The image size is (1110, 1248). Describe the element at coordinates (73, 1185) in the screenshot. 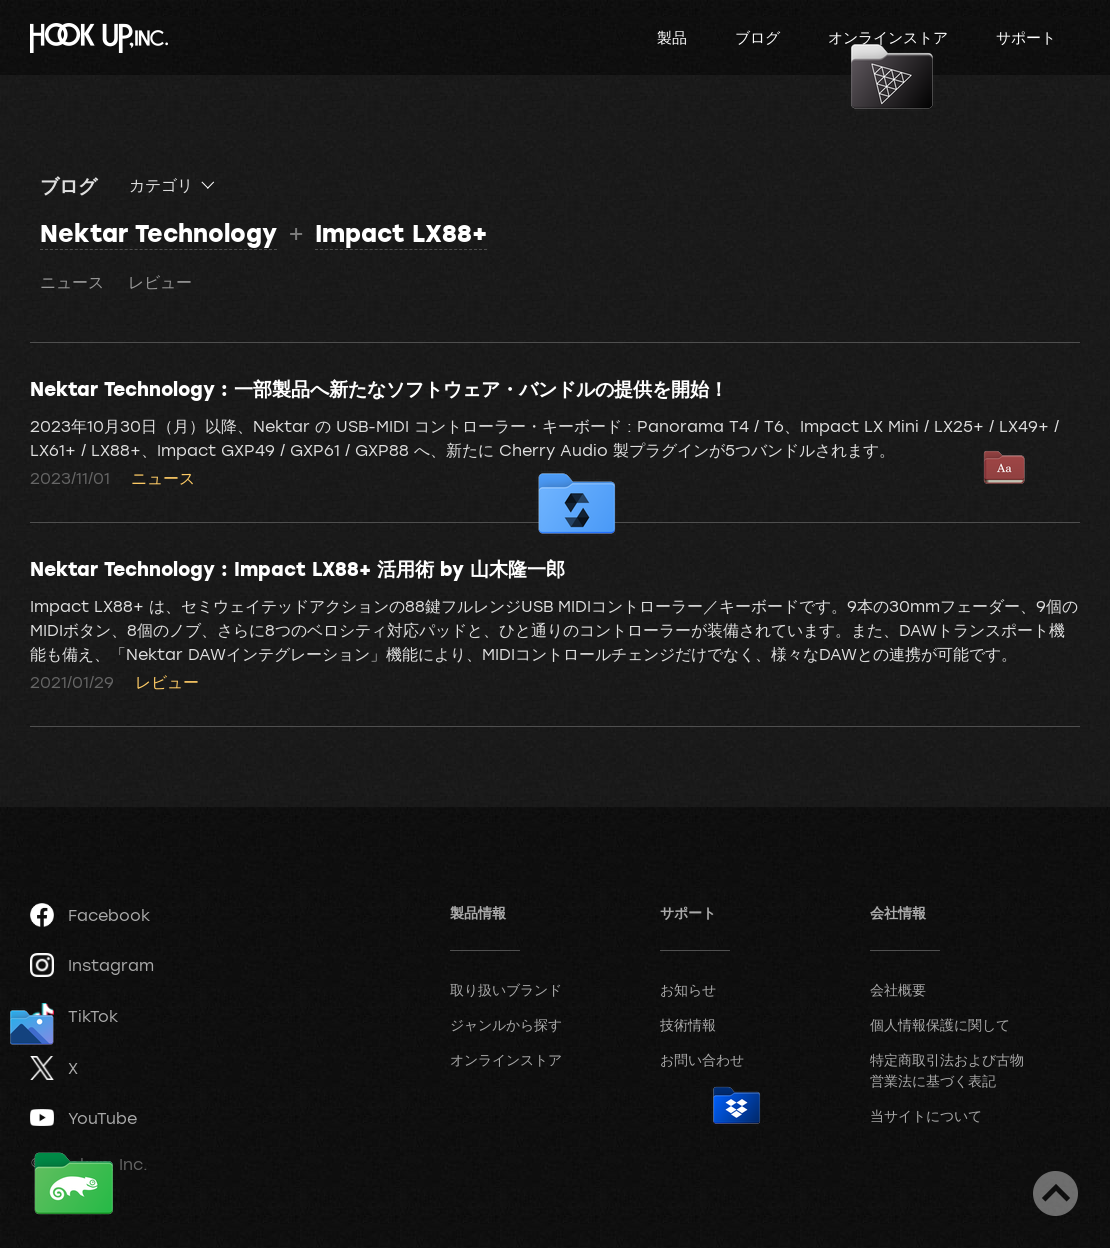

I see `open the openSUSE linux files folder` at that location.